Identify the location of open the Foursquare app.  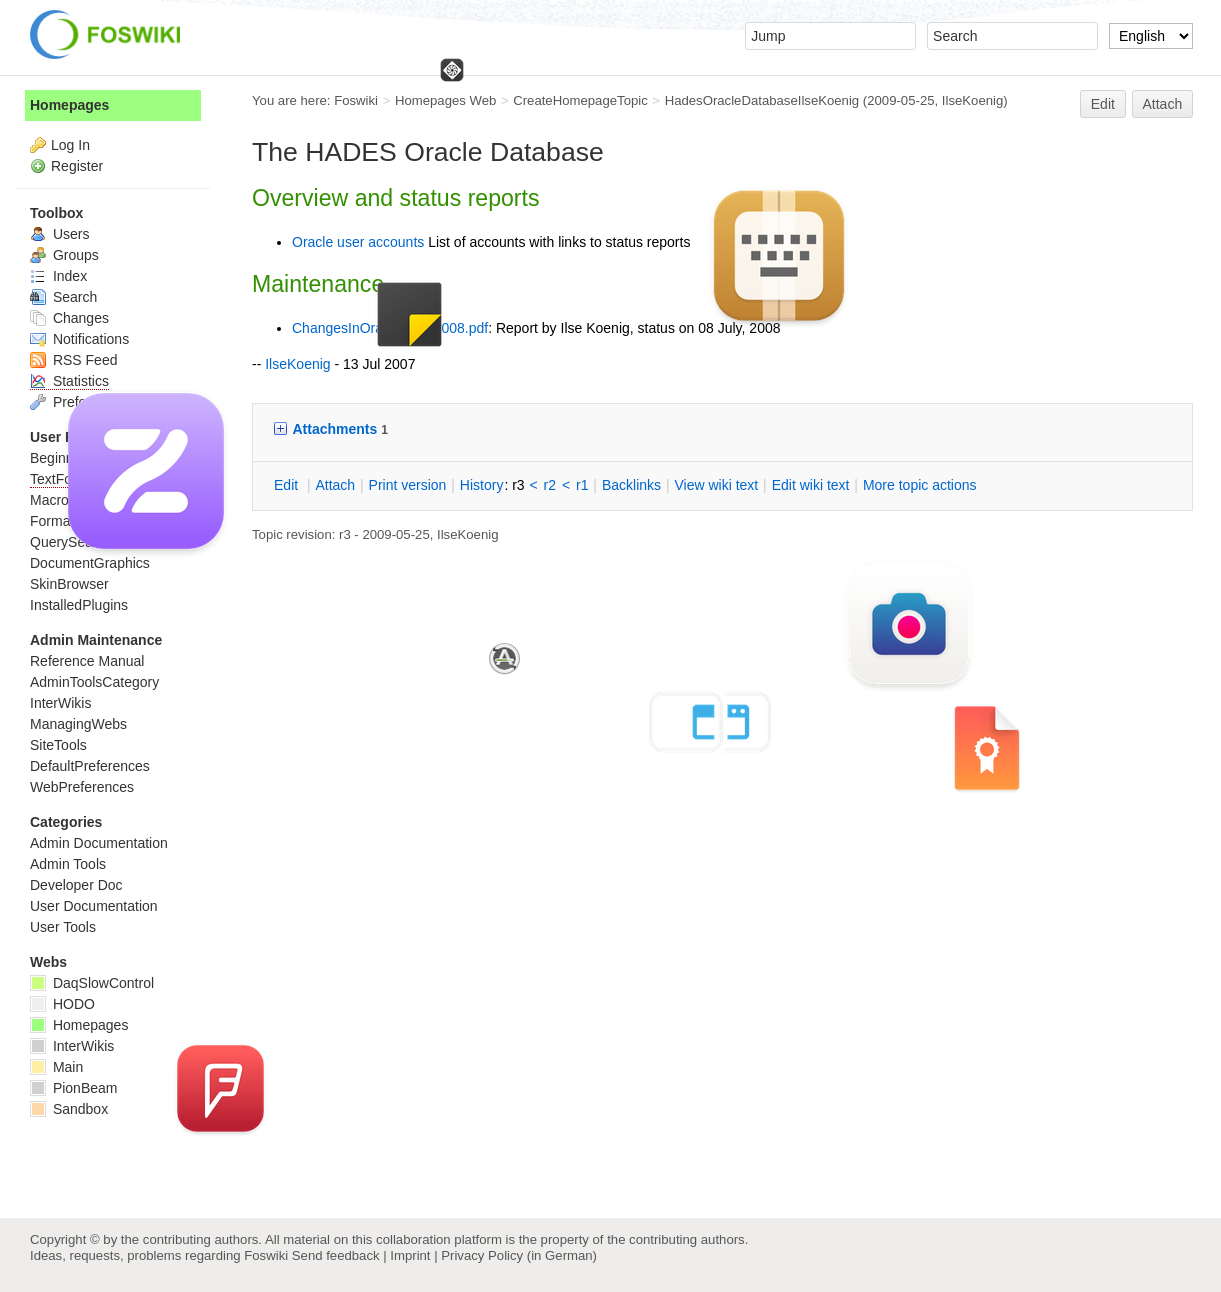
(220, 1088).